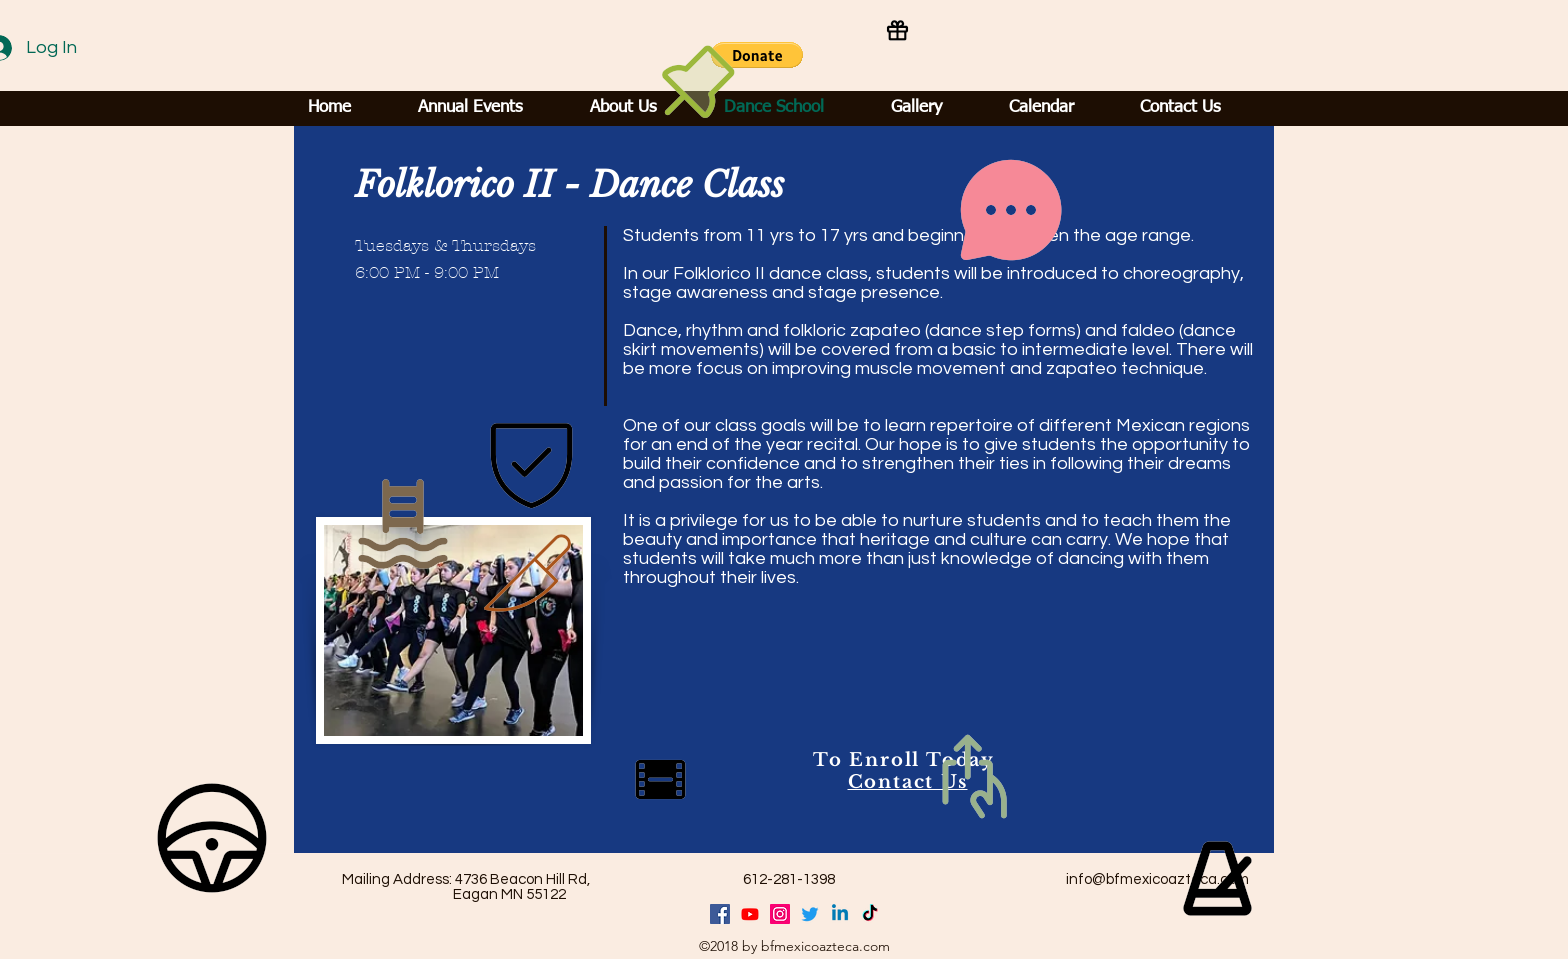 The height and width of the screenshot is (959, 1568). What do you see at coordinates (531, 460) in the screenshot?
I see `indicates a verified or secure status` at bounding box center [531, 460].